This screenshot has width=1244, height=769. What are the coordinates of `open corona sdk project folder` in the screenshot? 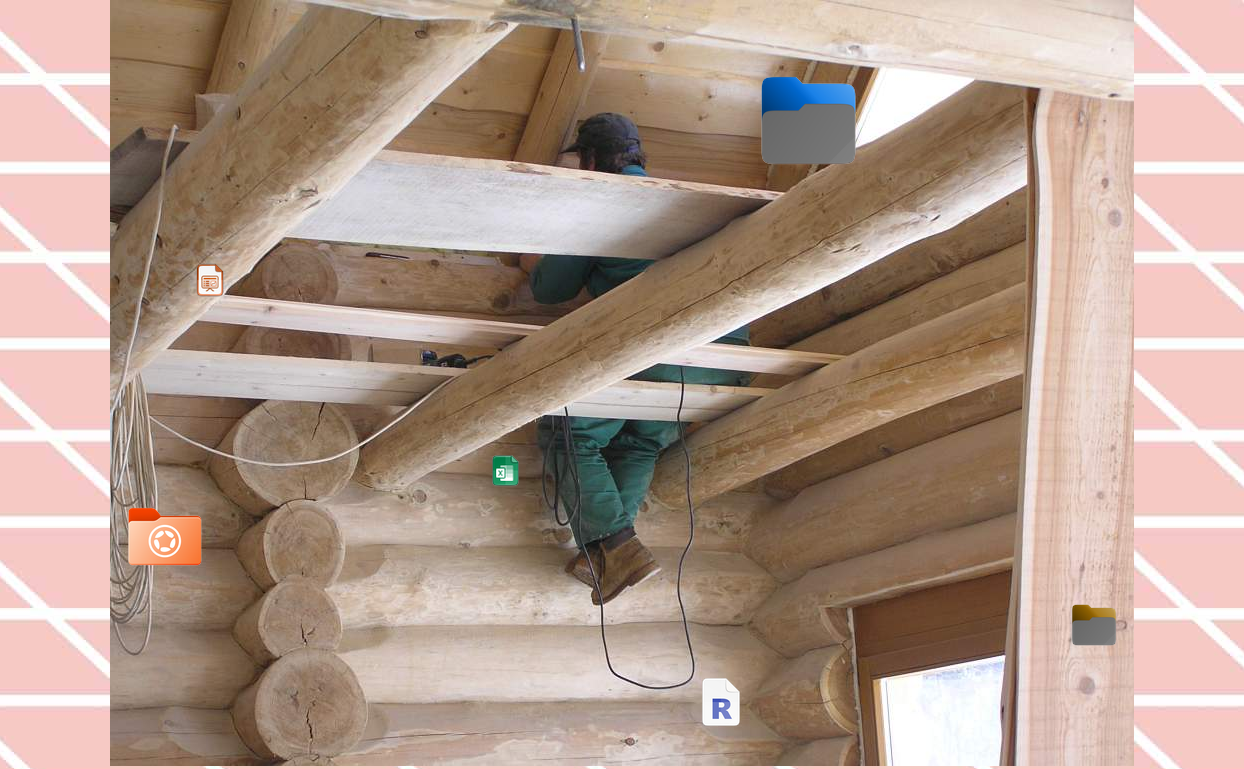 It's located at (164, 538).